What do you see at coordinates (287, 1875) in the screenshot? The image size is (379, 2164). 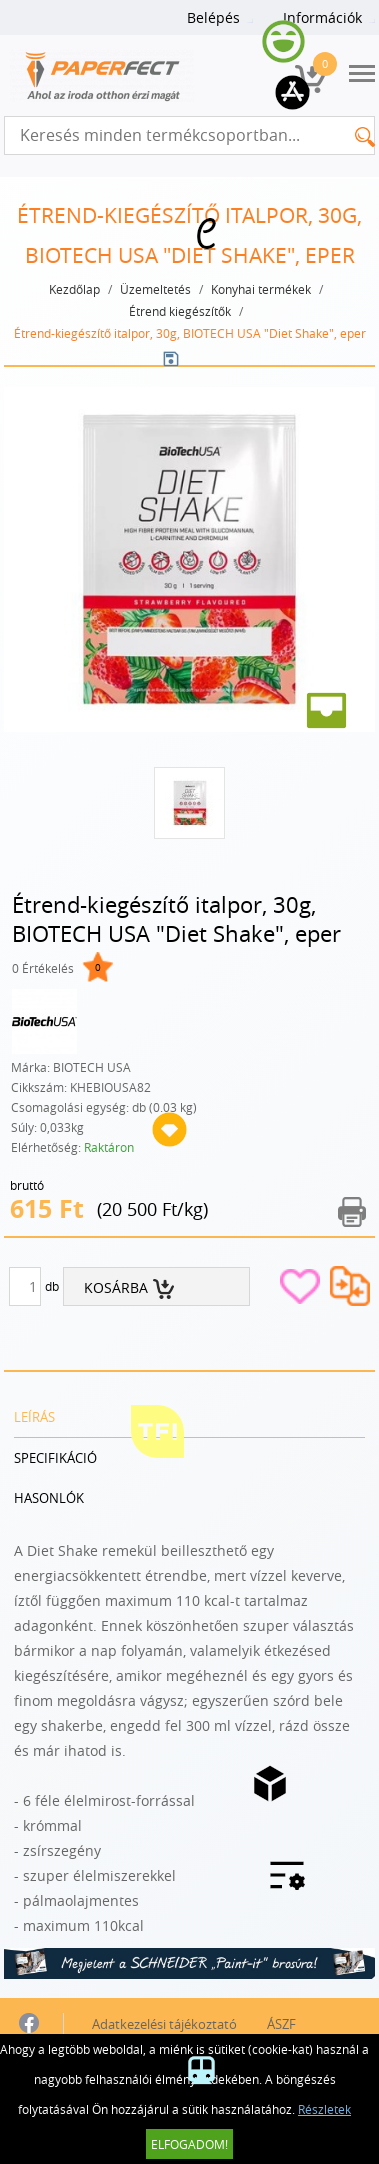 I see `access list settings or preferences` at bounding box center [287, 1875].